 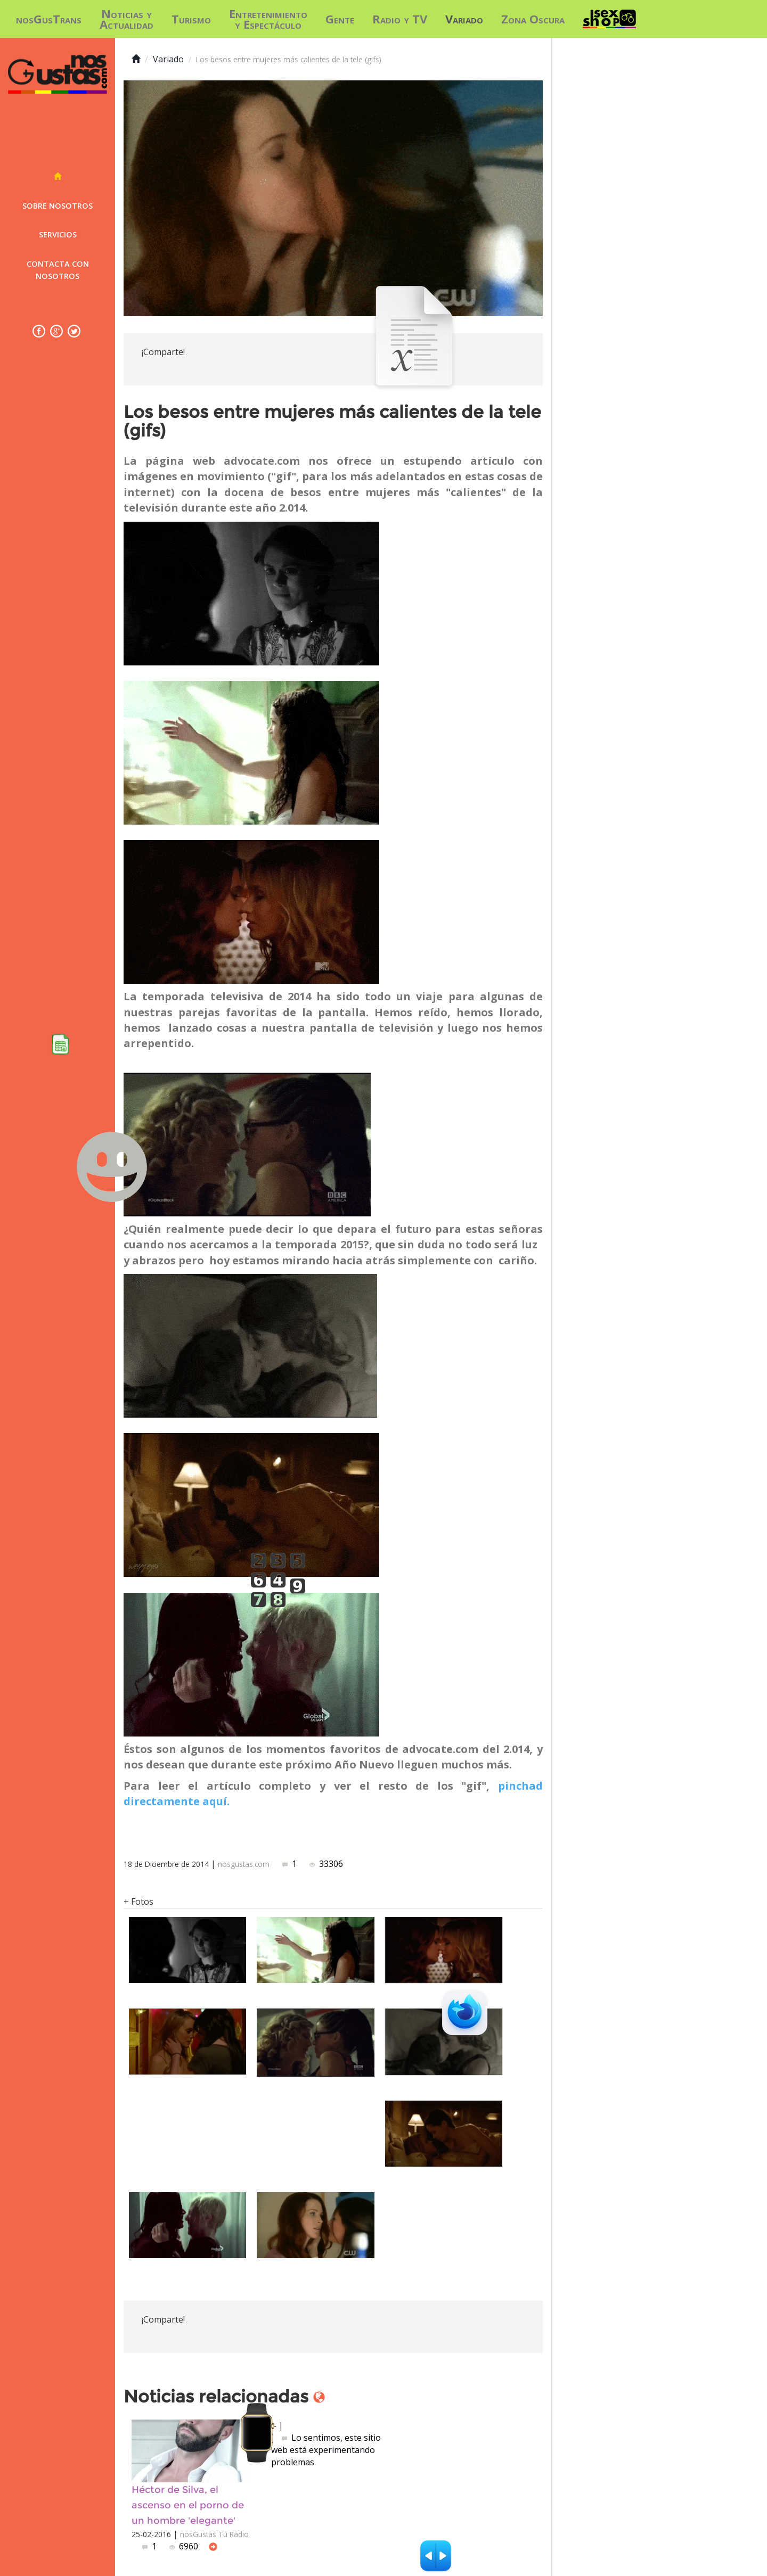 What do you see at coordinates (464, 2012) in the screenshot?
I see `open Firefox Developer Edition browser` at bounding box center [464, 2012].